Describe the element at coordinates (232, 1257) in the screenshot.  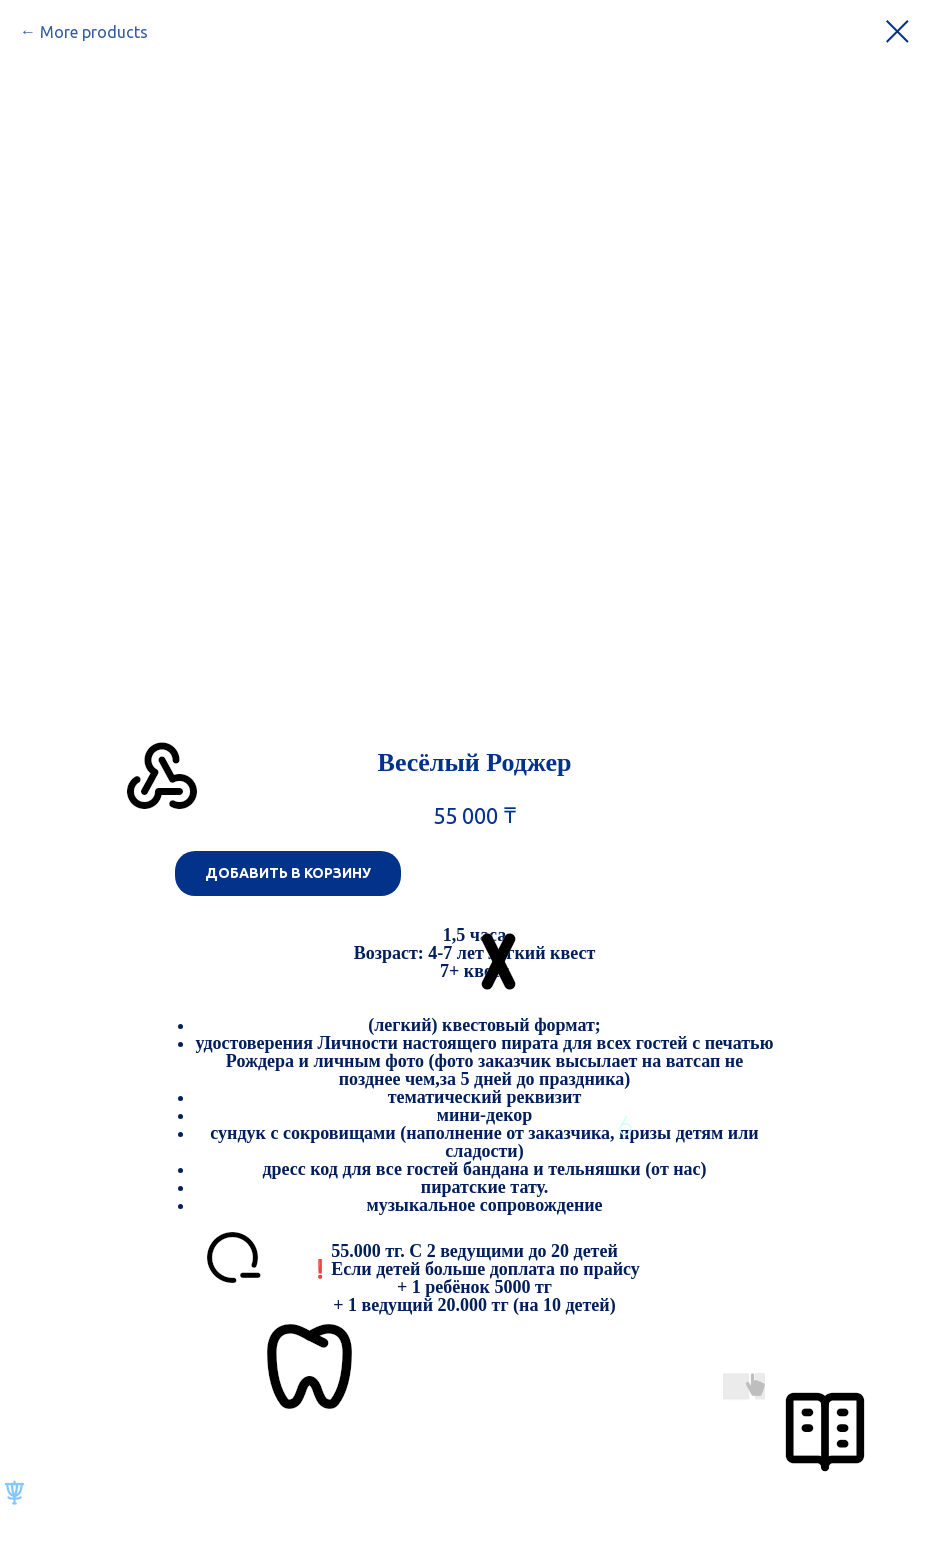
I see `remove item from a list or collection` at that location.